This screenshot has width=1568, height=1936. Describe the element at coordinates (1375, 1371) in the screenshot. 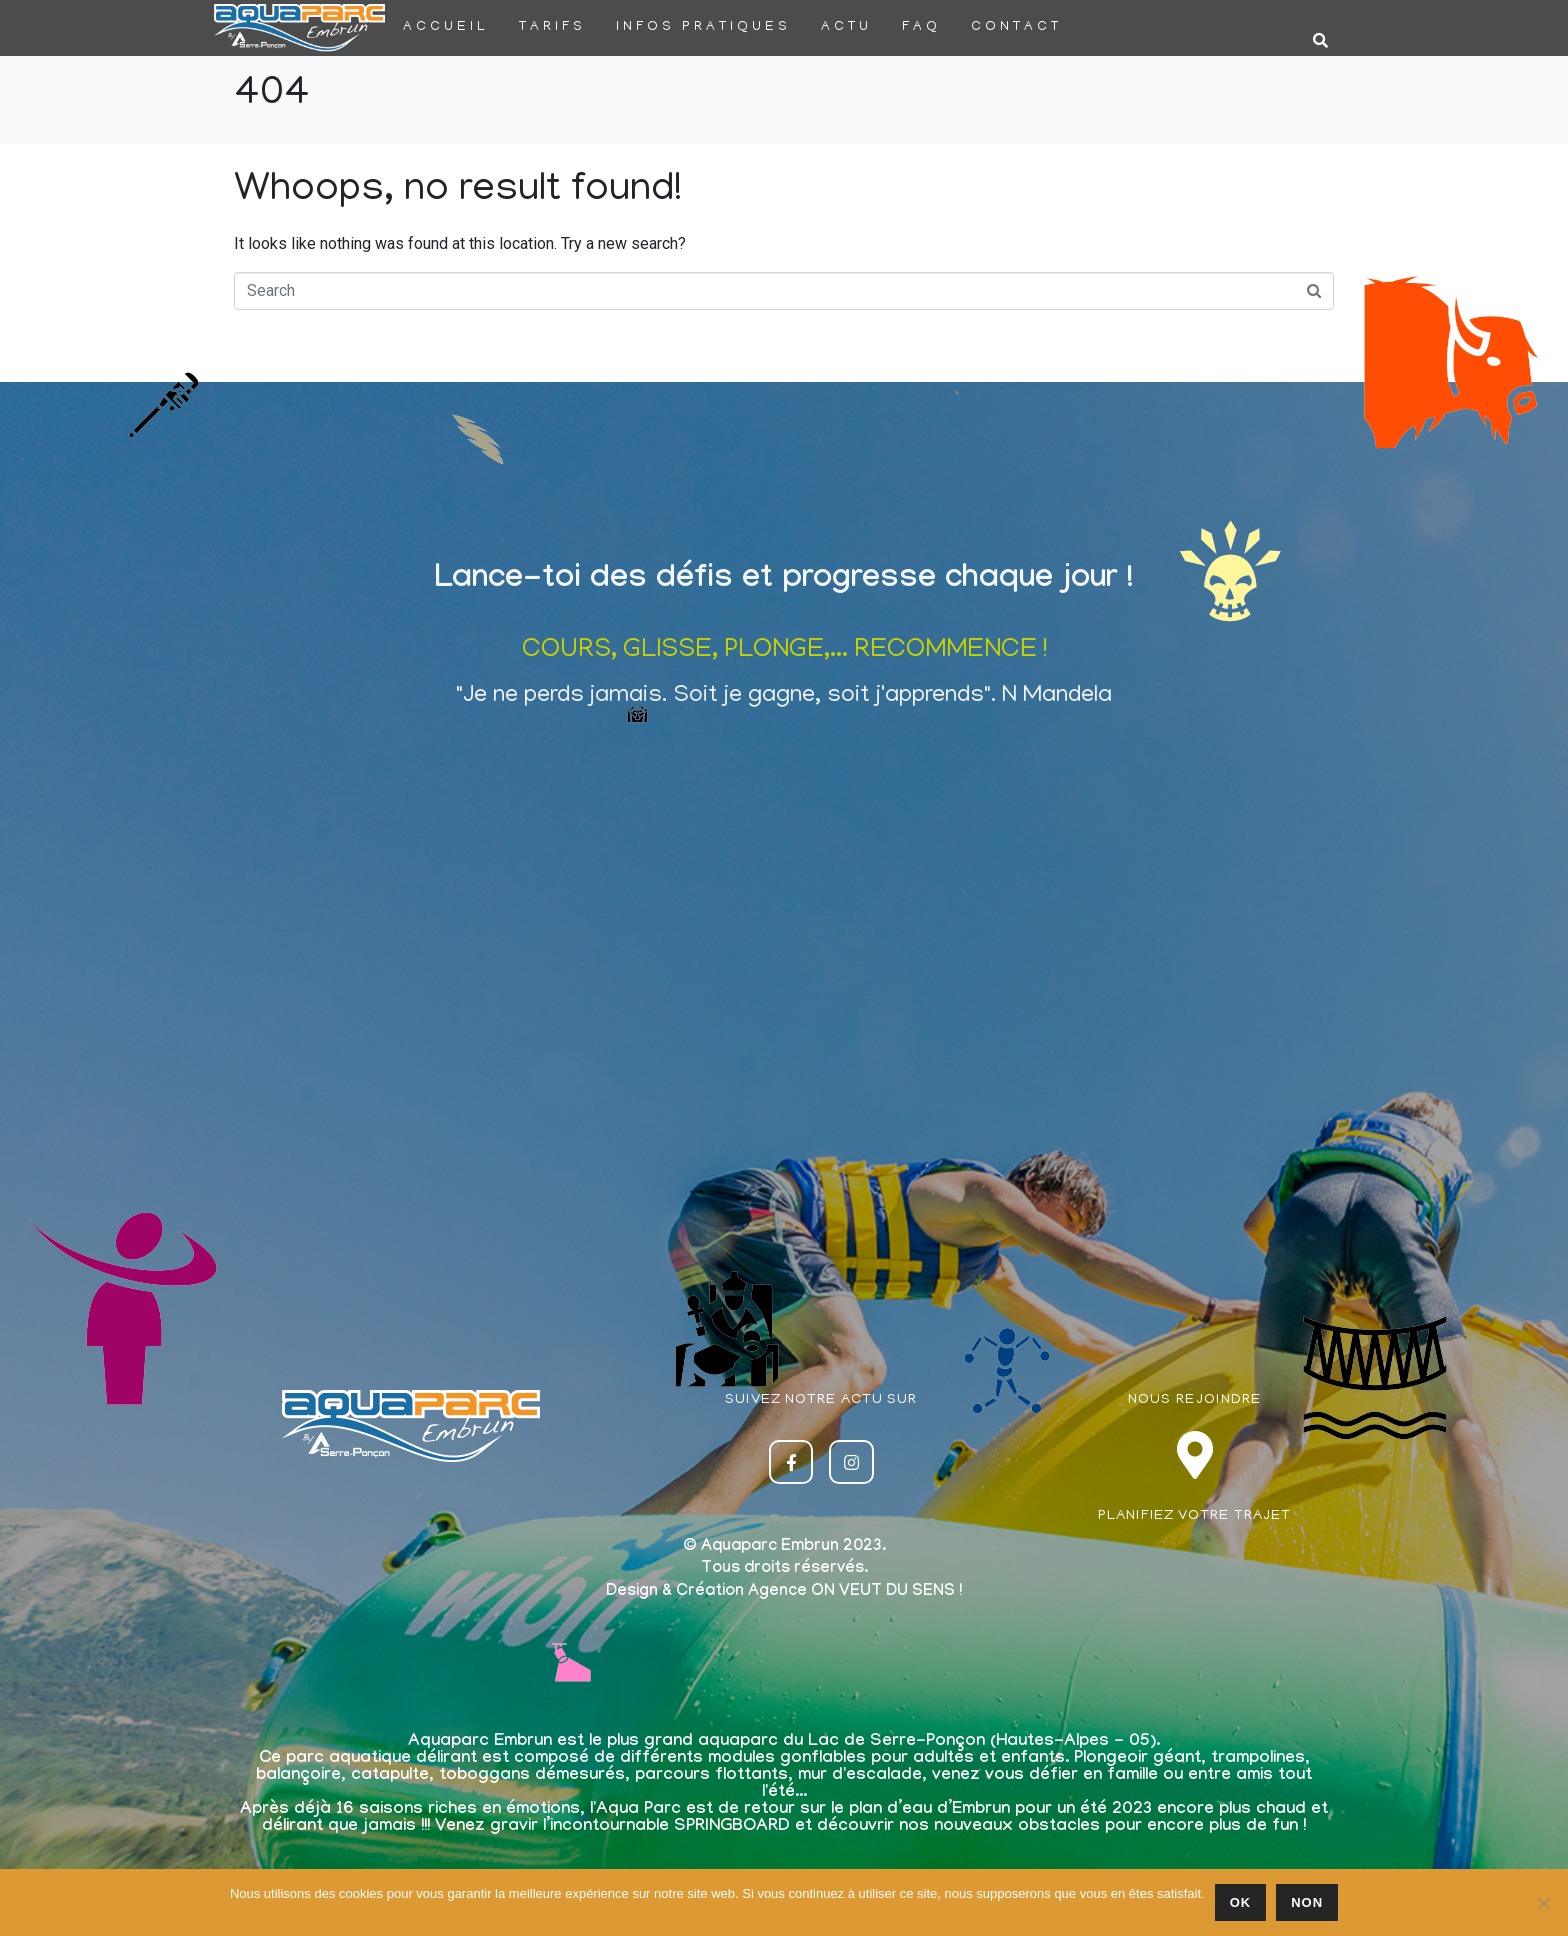

I see `rope bridge obstacle or crossing point in a game` at that location.